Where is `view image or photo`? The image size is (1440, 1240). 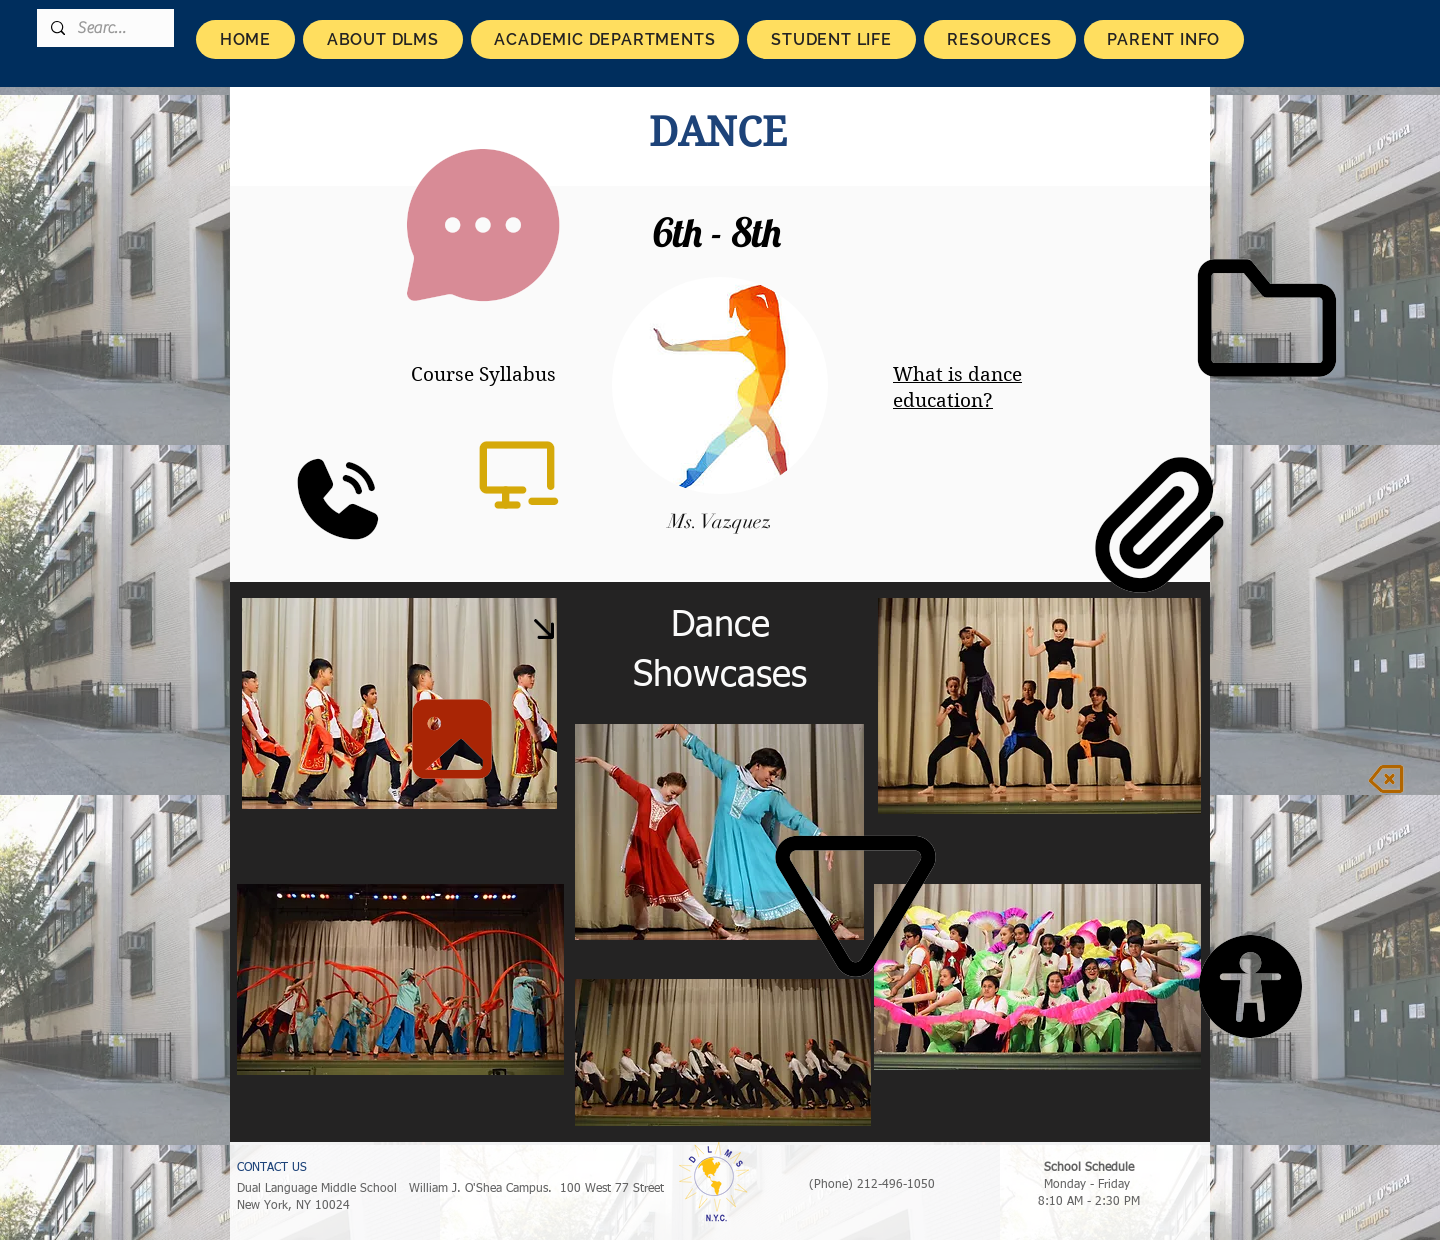
view image or photo is located at coordinates (452, 739).